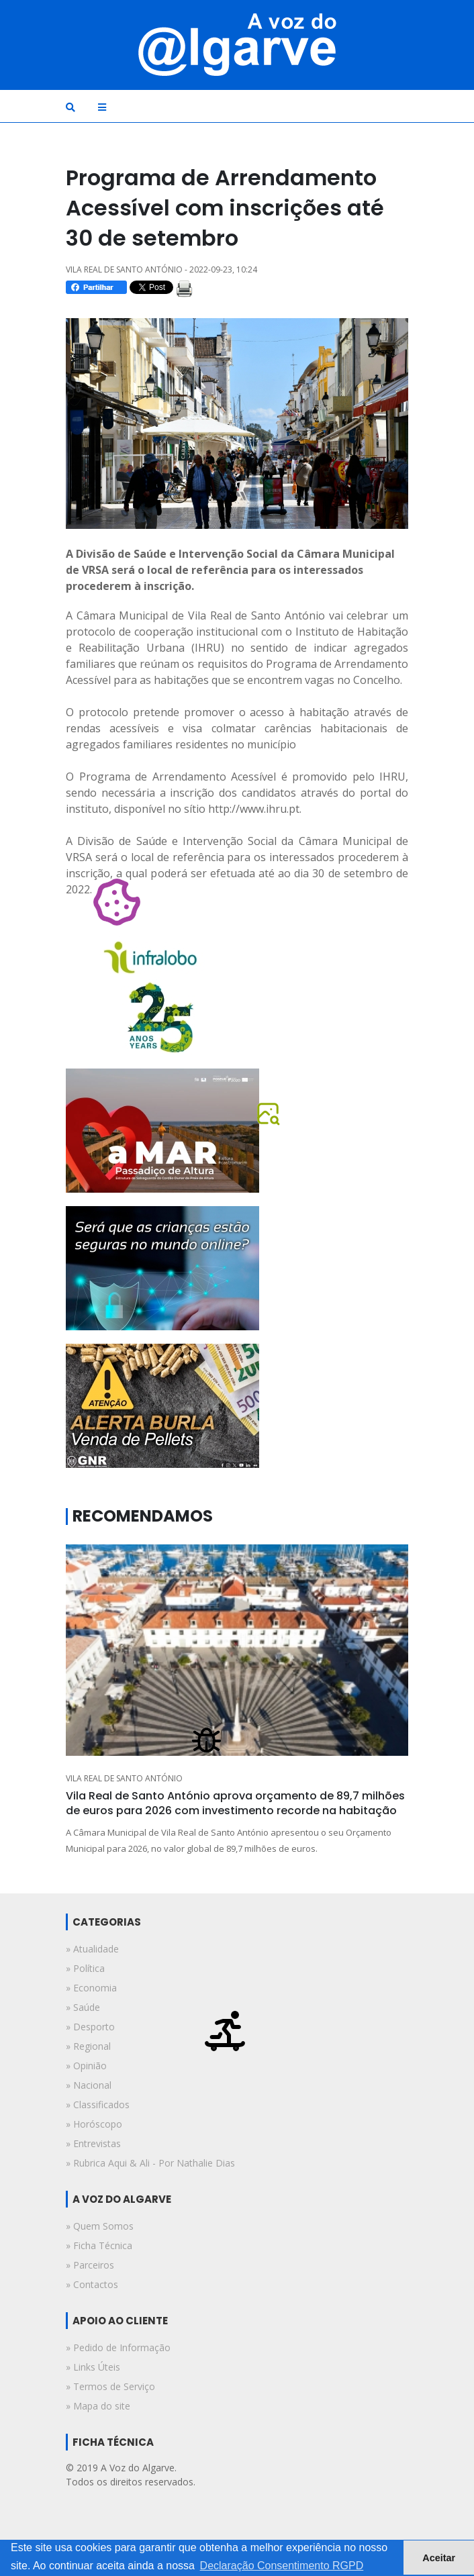  I want to click on search through your photo library, so click(268, 1113).